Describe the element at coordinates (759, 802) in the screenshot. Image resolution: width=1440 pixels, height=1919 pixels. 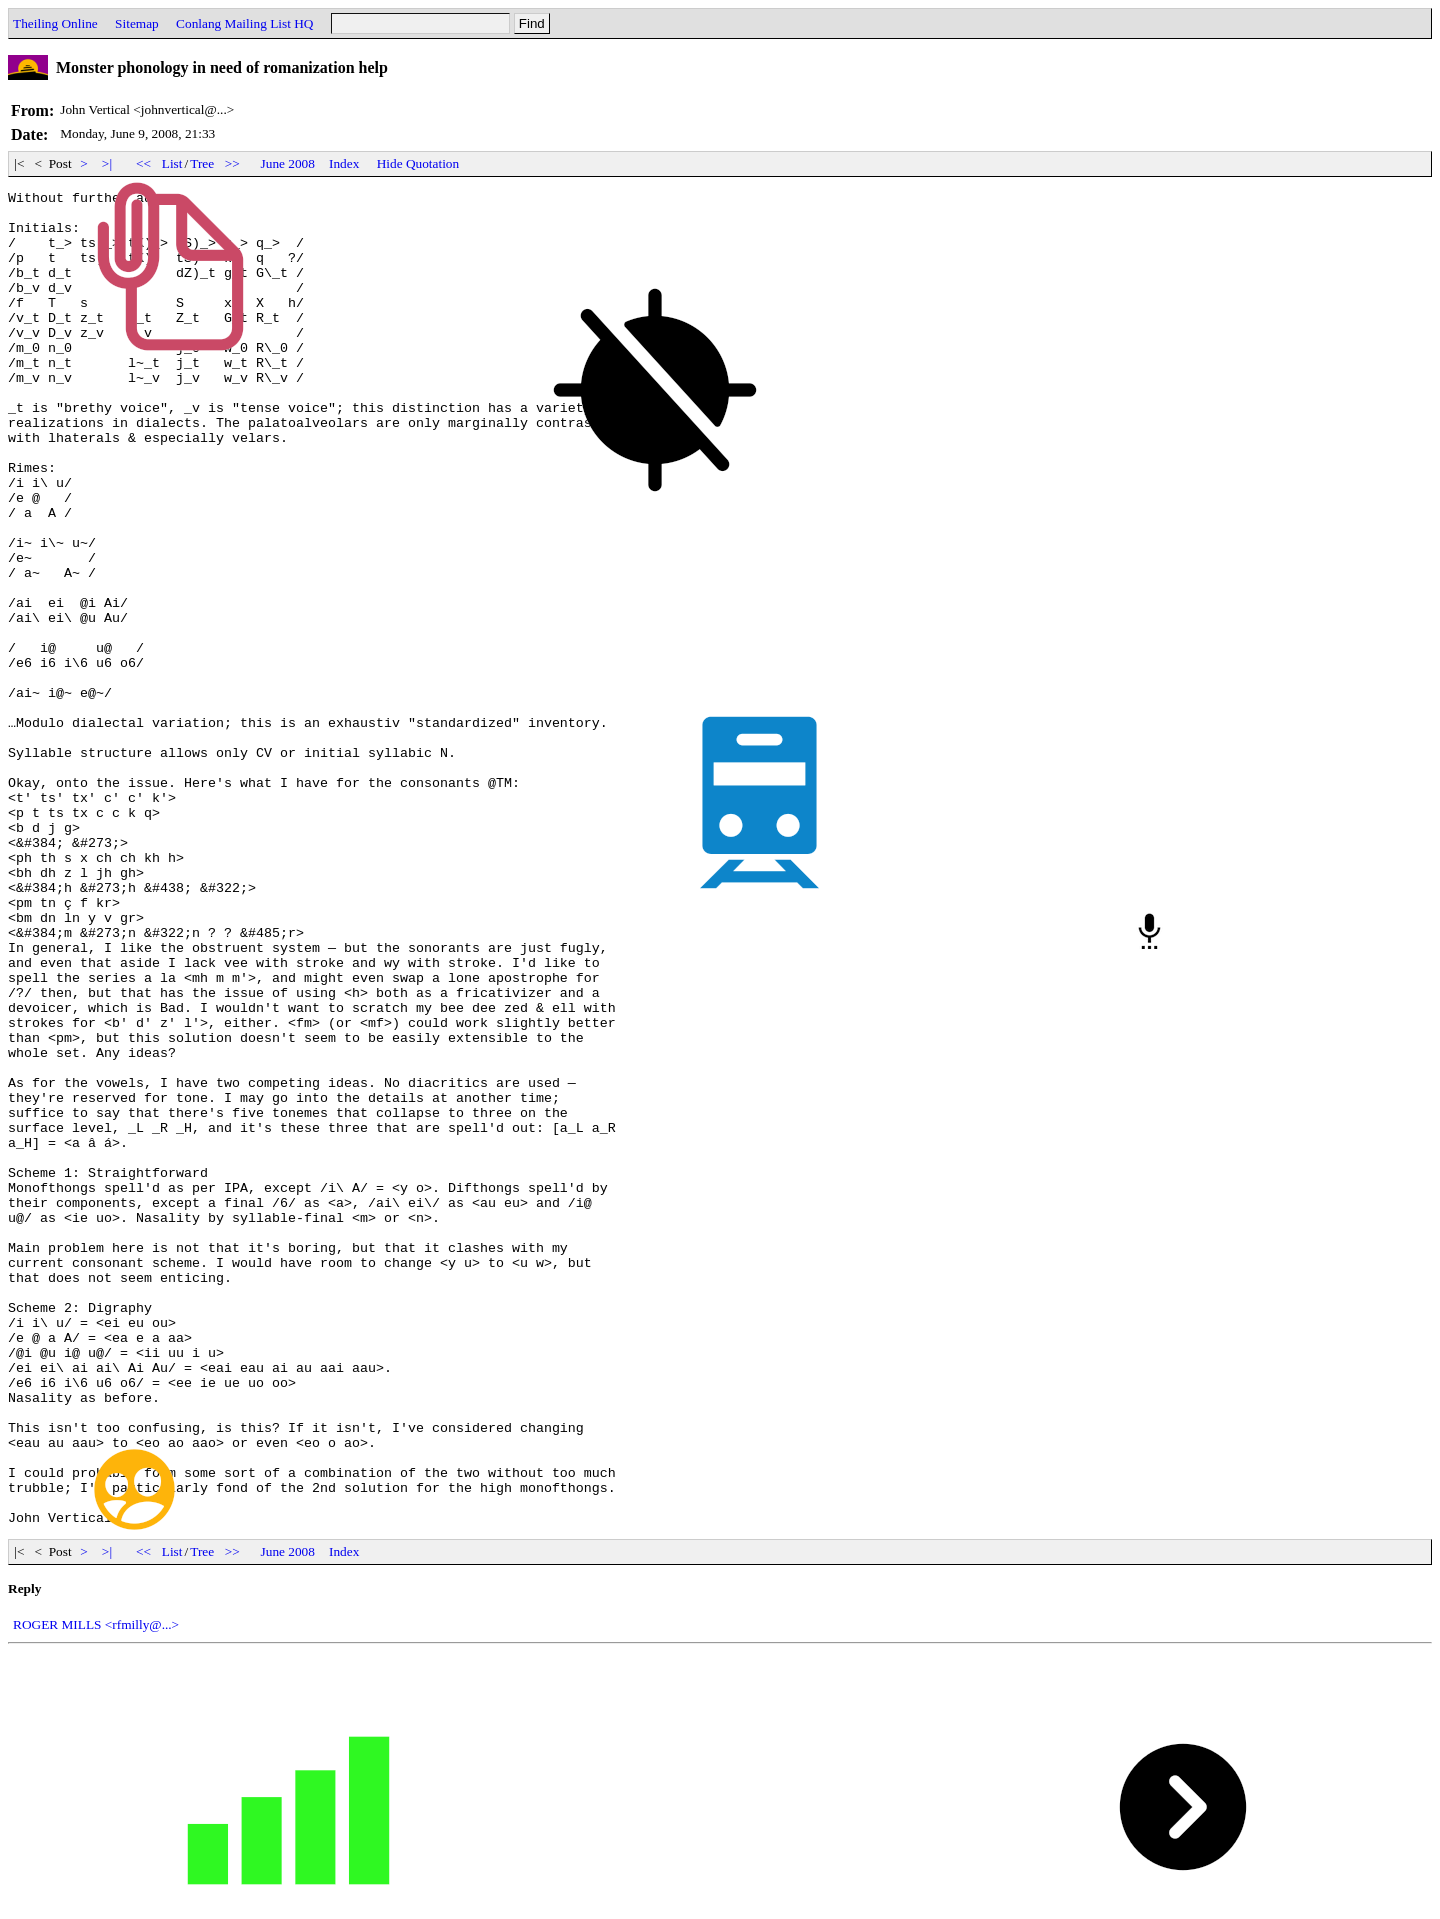
I see `view subway or metro transit options` at that location.